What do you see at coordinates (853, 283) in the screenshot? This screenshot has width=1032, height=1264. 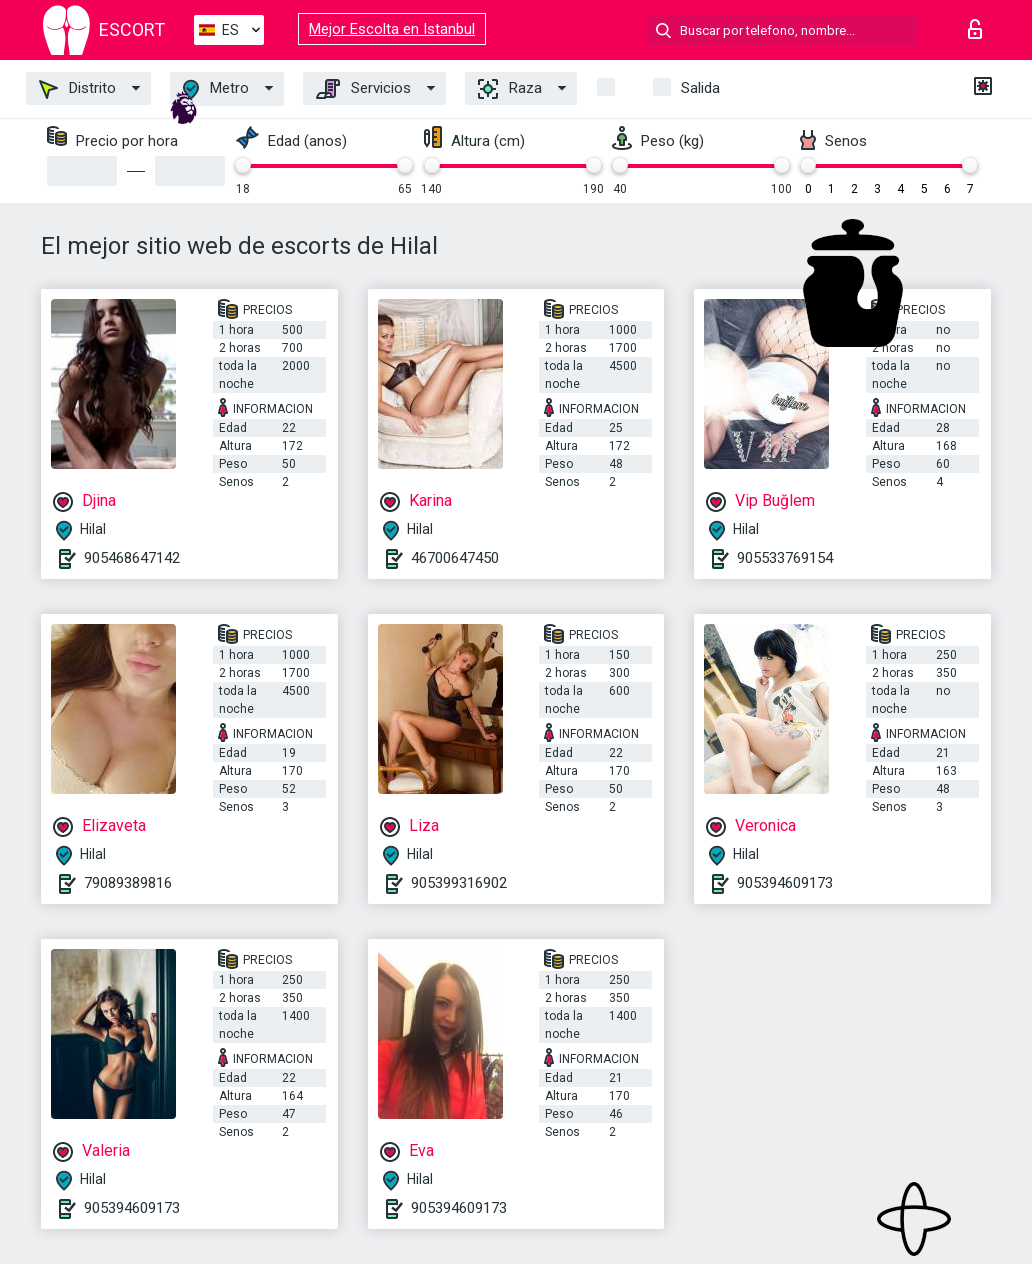 I see `iconjar app logo` at bounding box center [853, 283].